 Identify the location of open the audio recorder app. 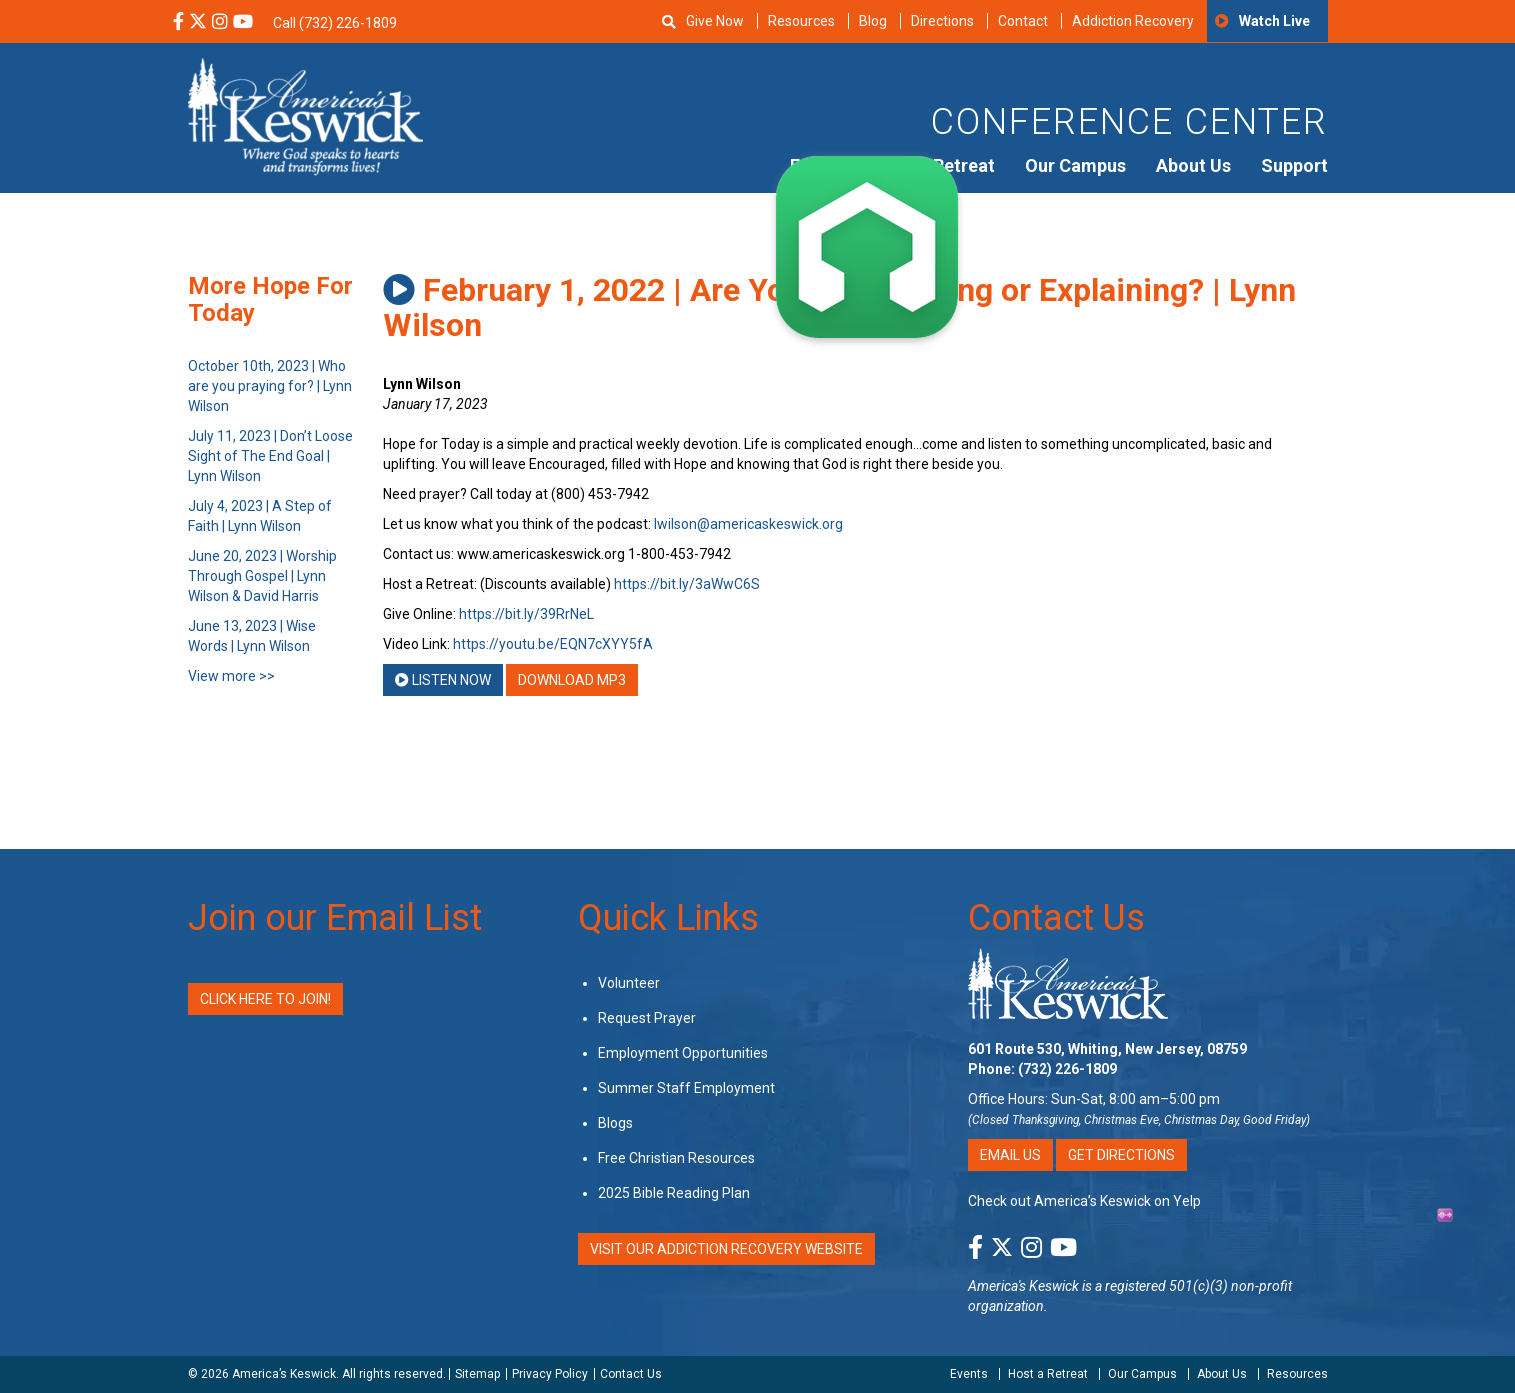
(1445, 1215).